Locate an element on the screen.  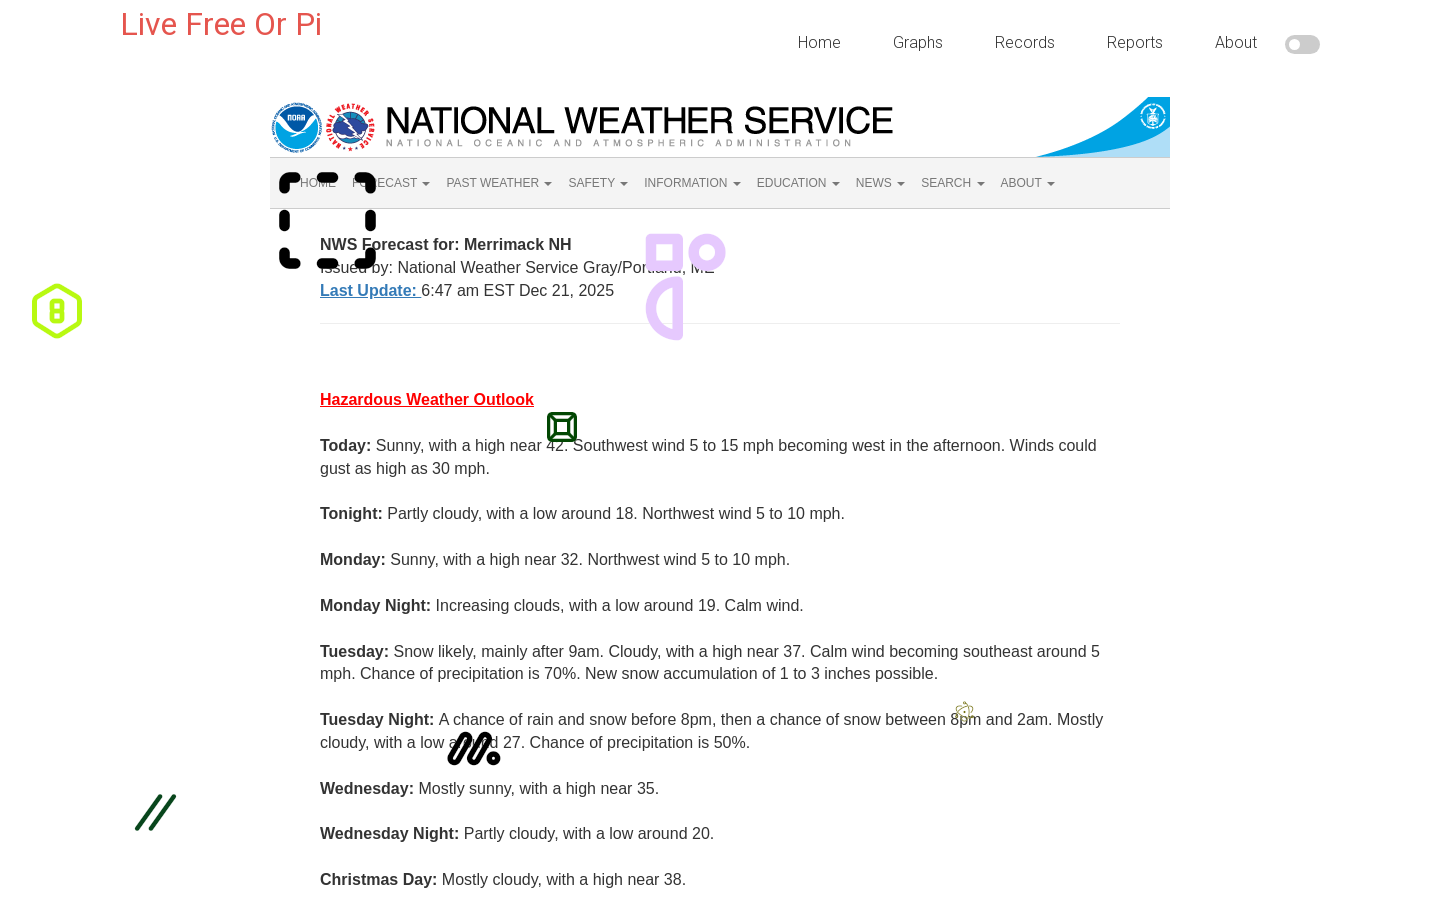
radix ui component library logo is located at coordinates (683, 287).